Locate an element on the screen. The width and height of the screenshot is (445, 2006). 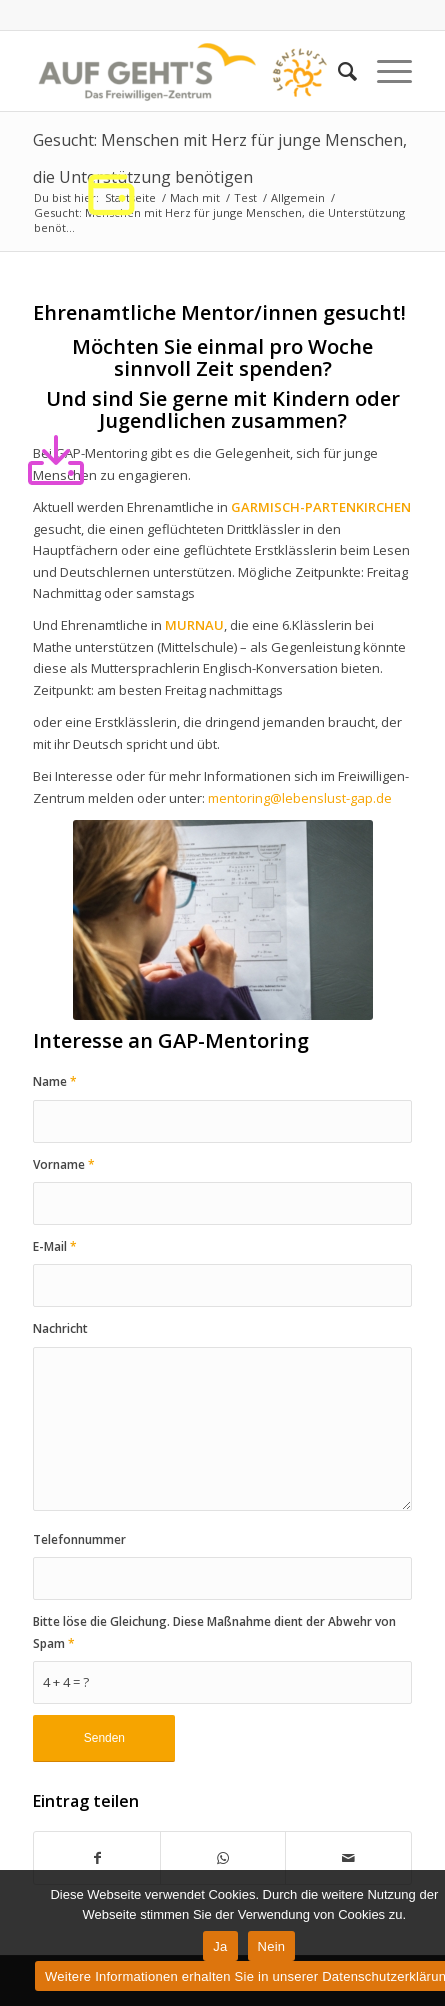
download a file to your device is located at coordinates (56, 463).